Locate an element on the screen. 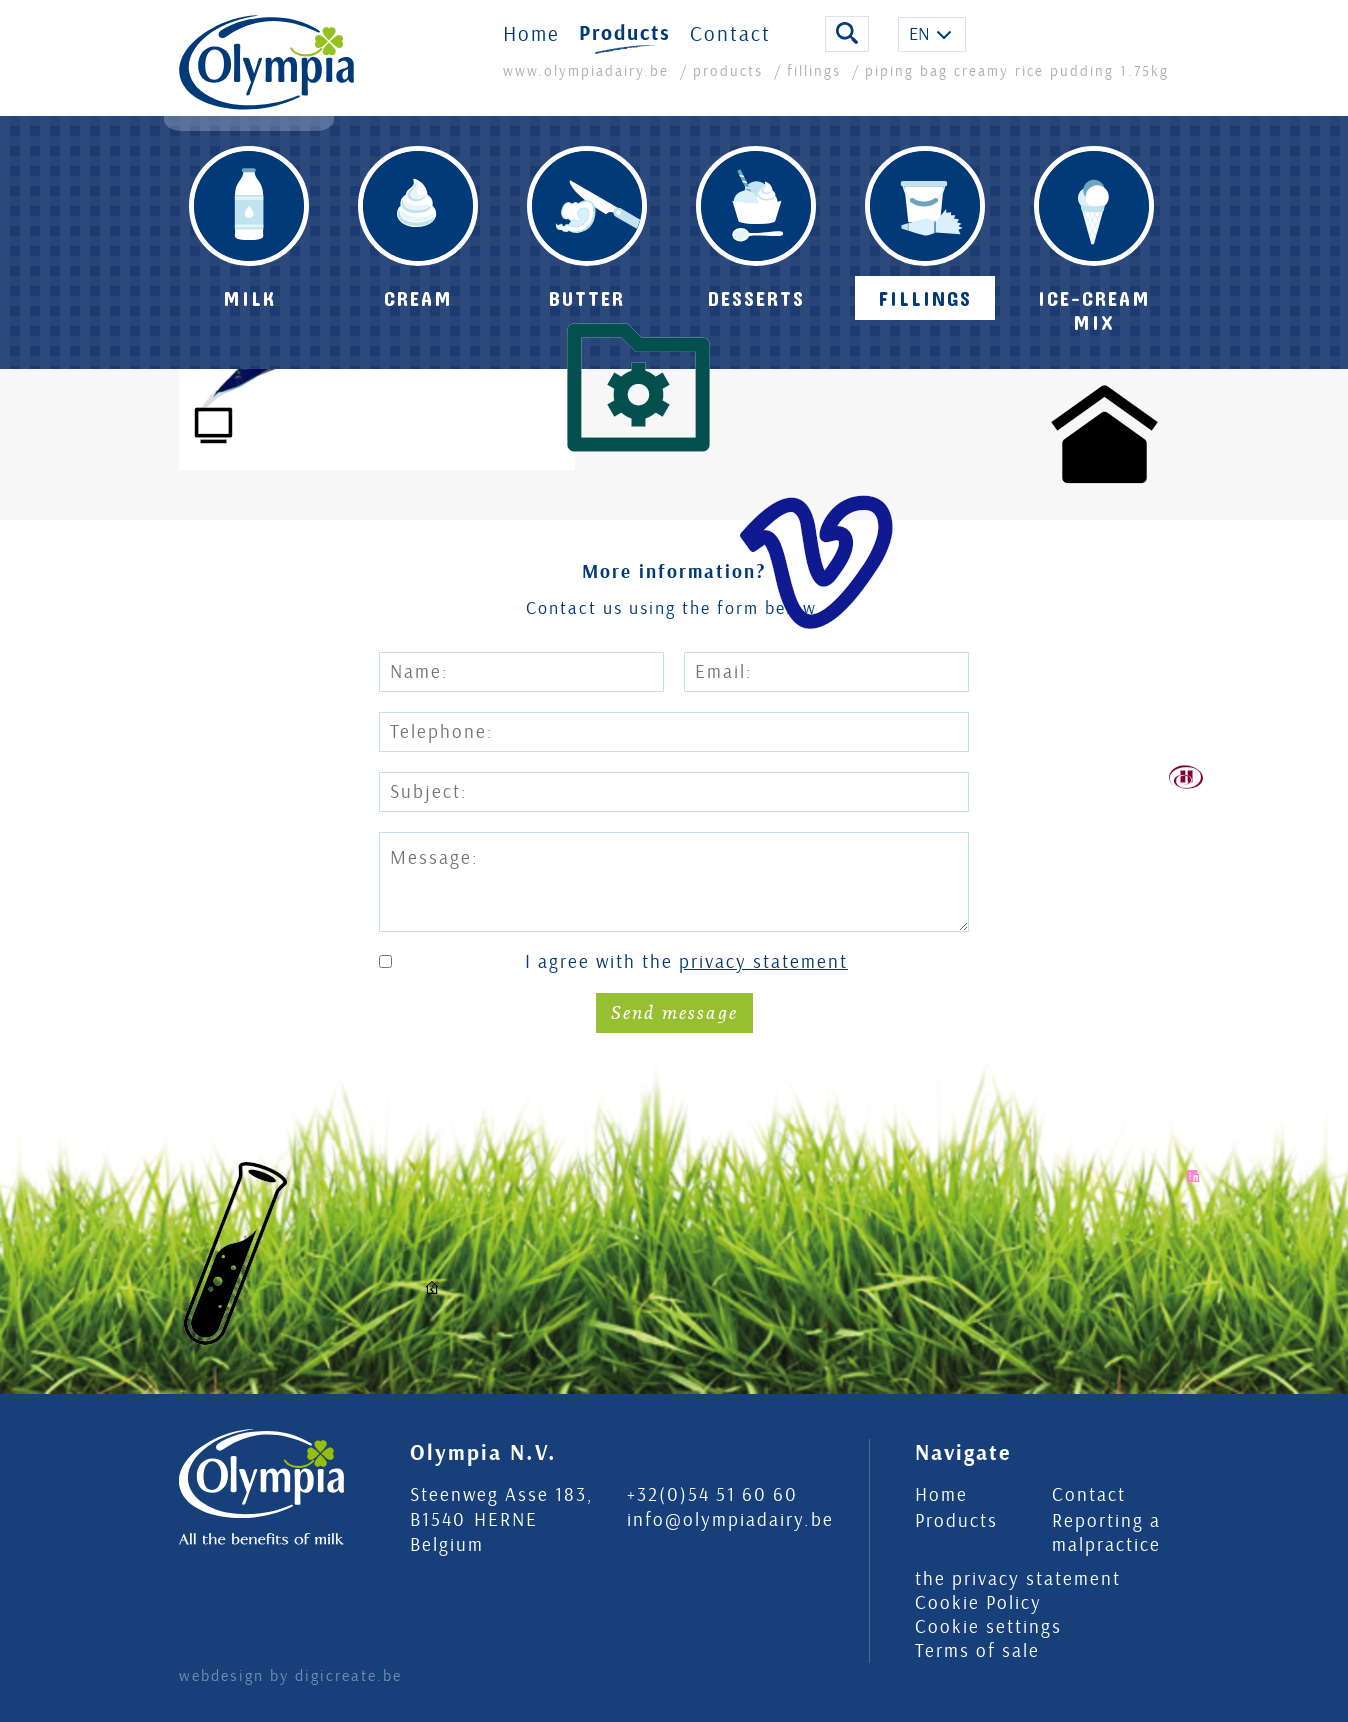 Image resolution: width=1348 pixels, height=1722 pixels. access folder settings or preferences is located at coordinates (638, 387).